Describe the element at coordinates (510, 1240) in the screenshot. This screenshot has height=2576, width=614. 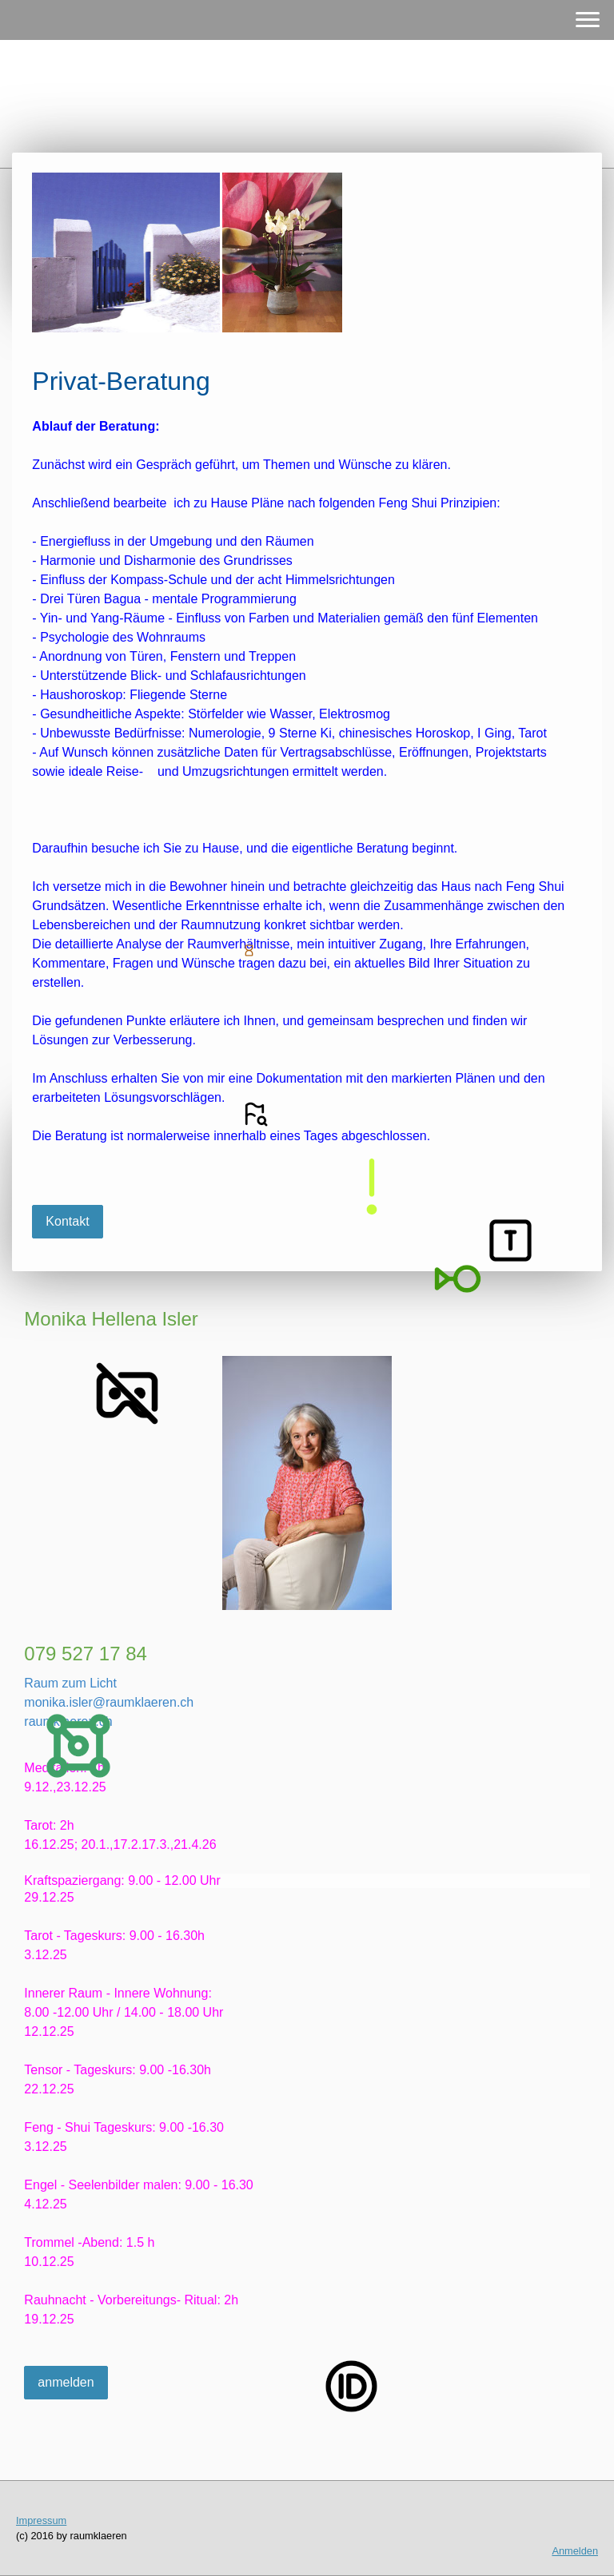
I see `insert a text box or text element` at that location.